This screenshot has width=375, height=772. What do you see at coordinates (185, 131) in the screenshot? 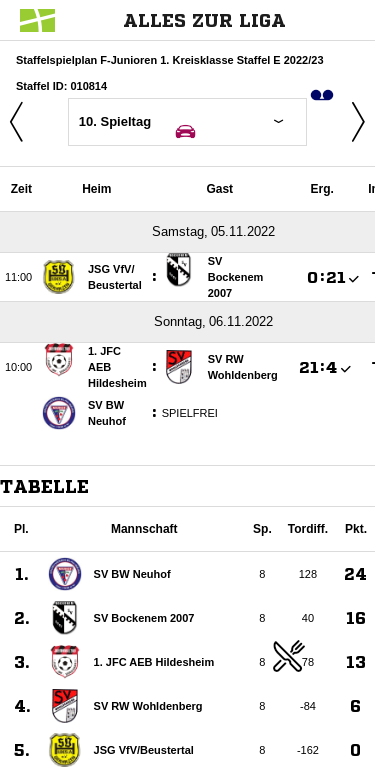
I see `access vehicle or car-related features` at bounding box center [185, 131].